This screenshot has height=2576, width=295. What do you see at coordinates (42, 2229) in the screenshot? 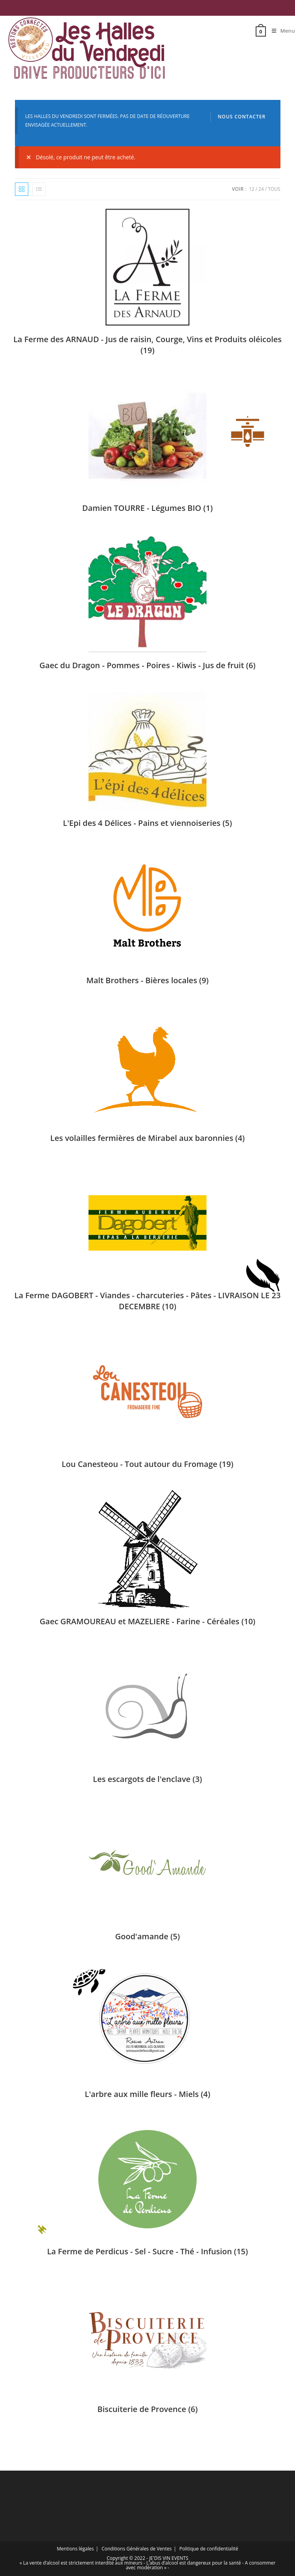
I see `crow dive ability or attack skill` at bounding box center [42, 2229].